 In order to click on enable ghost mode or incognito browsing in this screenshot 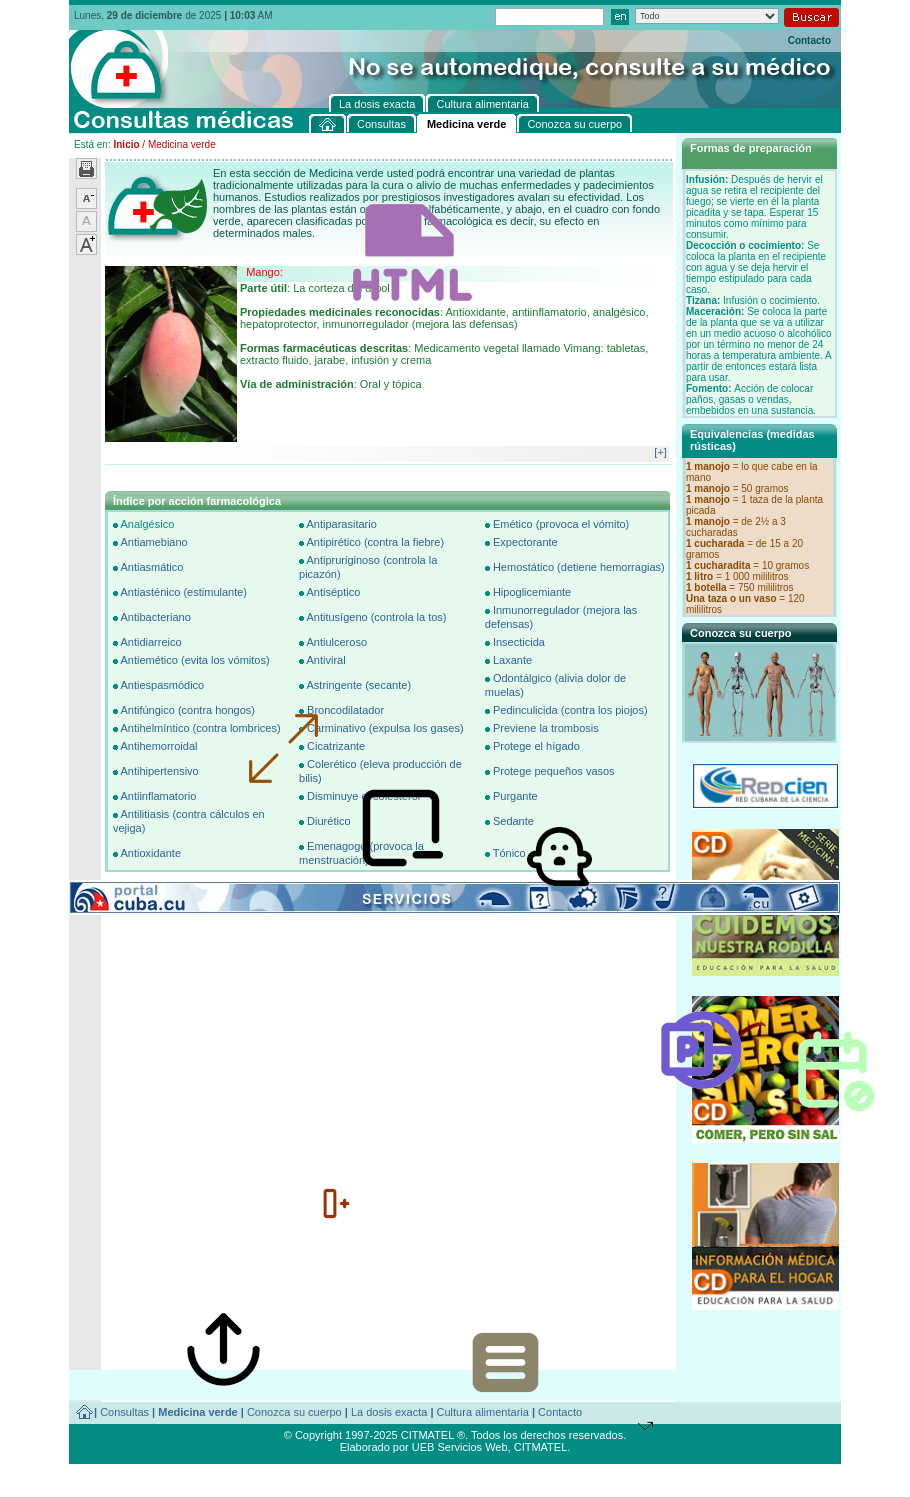, I will do `click(559, 856)`.